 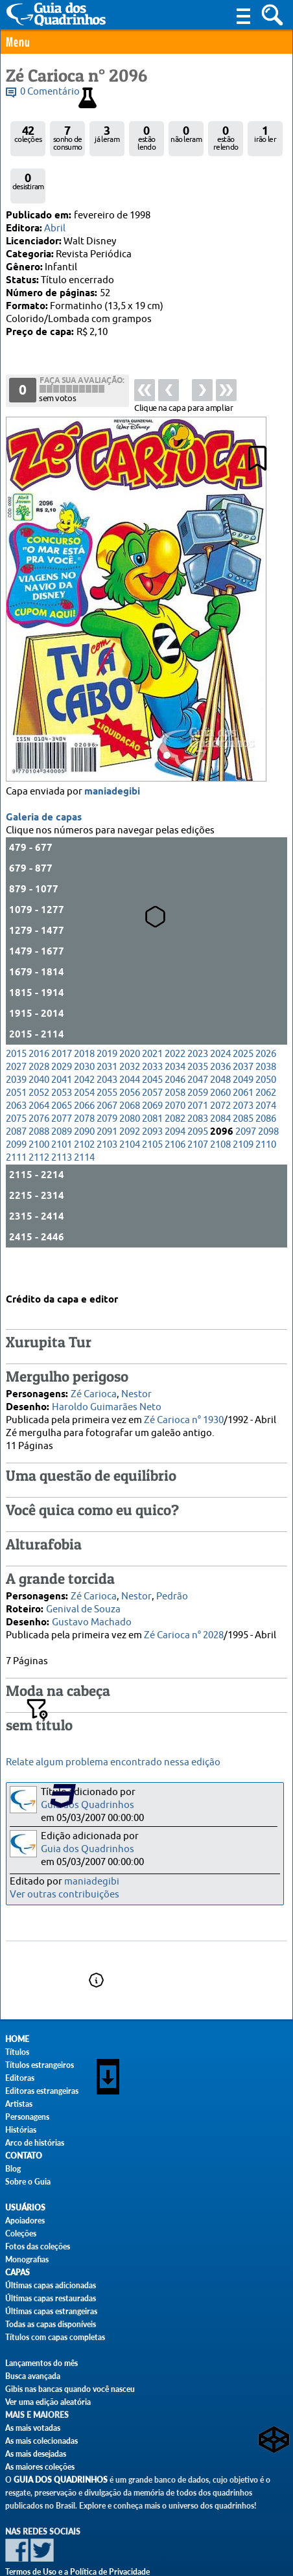 I want to click on pin or save current filter settings, so click(x=36, y=1708).